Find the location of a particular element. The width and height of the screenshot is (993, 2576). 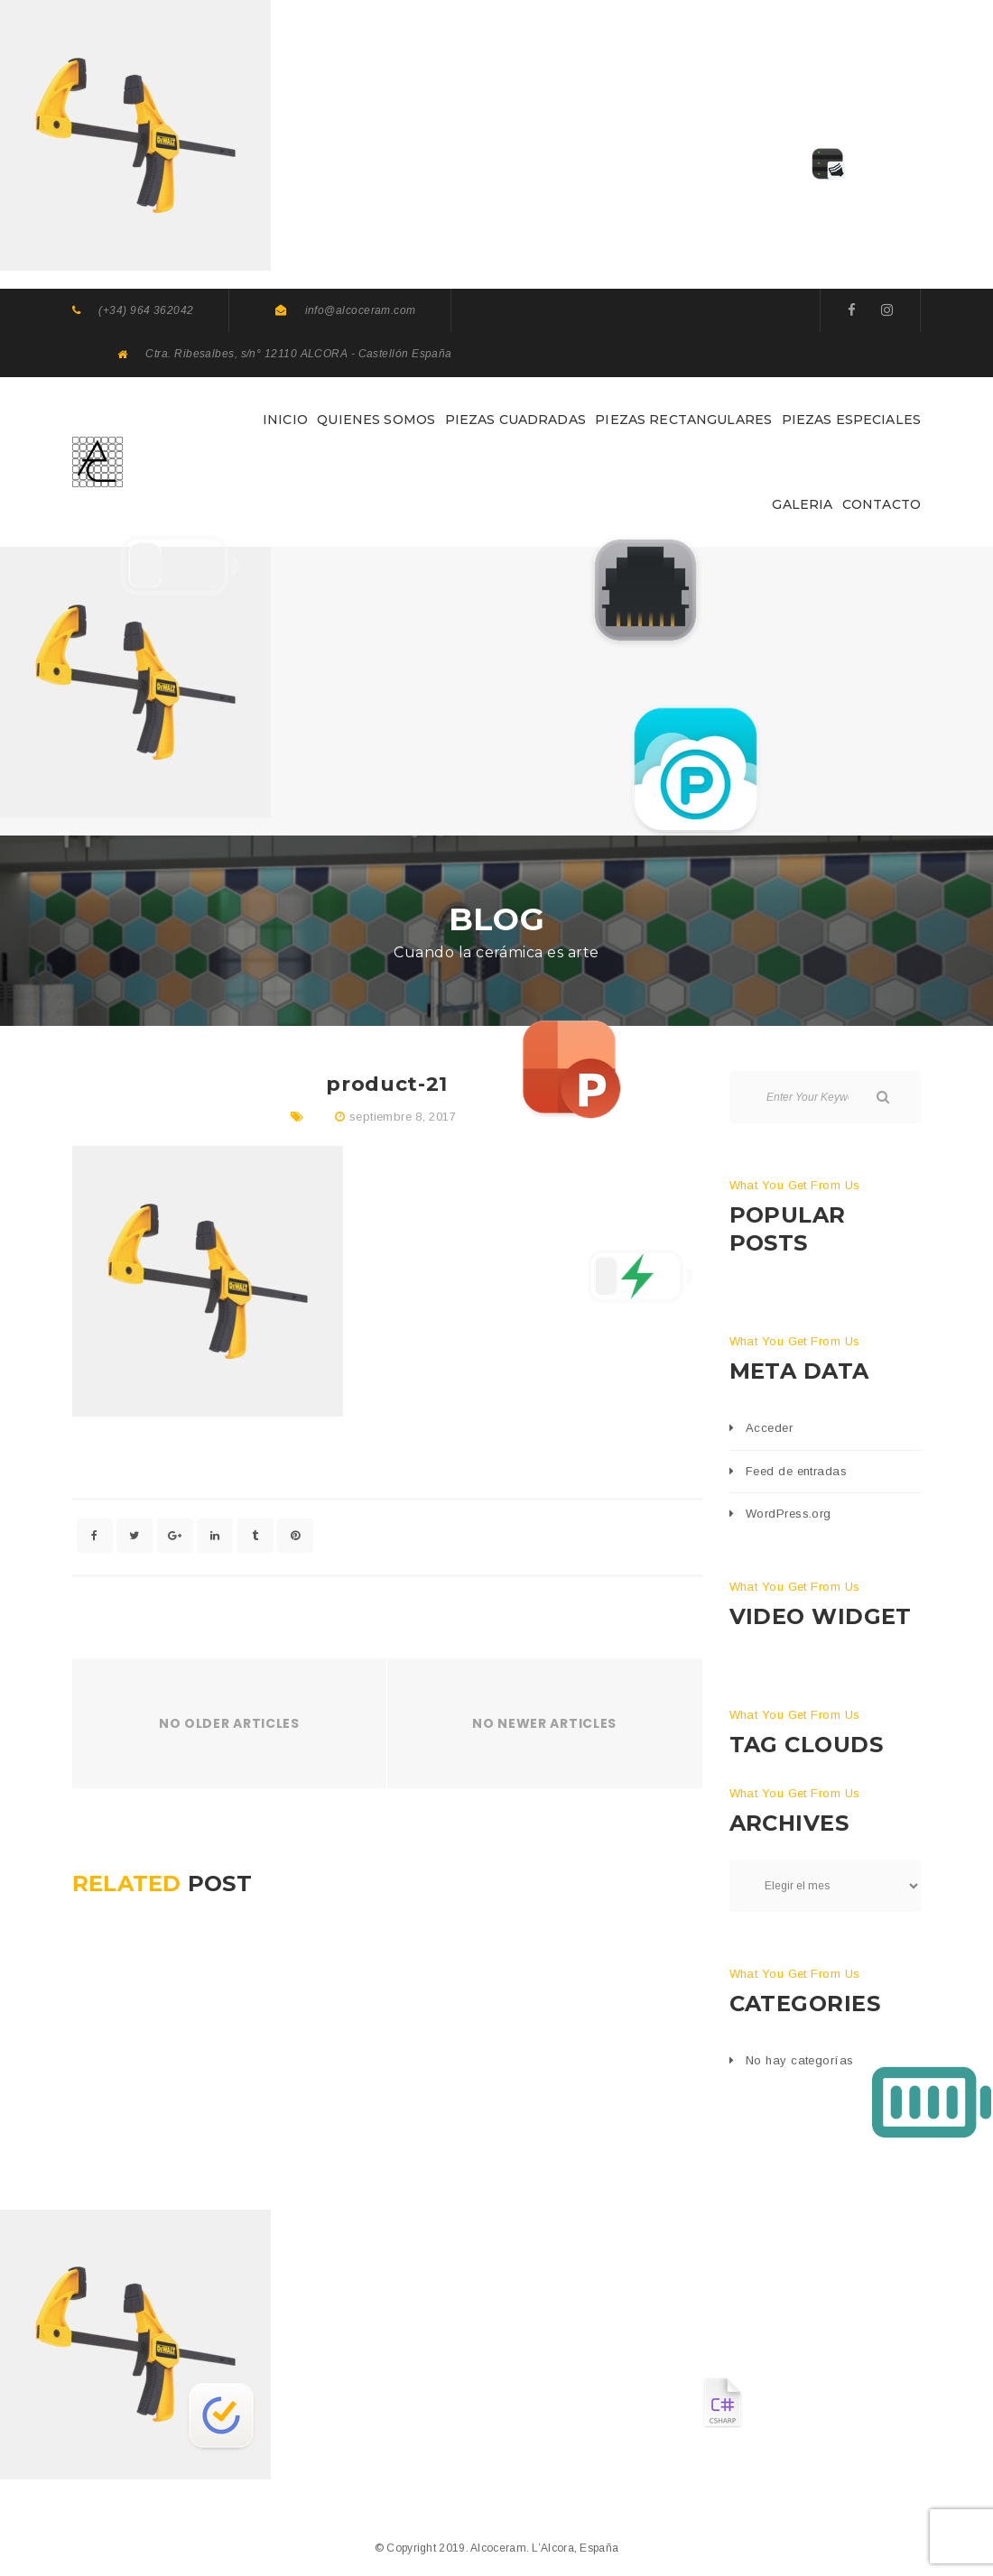

indicates battery is charging at 20% capacity is located at coordinates (640, 1276).